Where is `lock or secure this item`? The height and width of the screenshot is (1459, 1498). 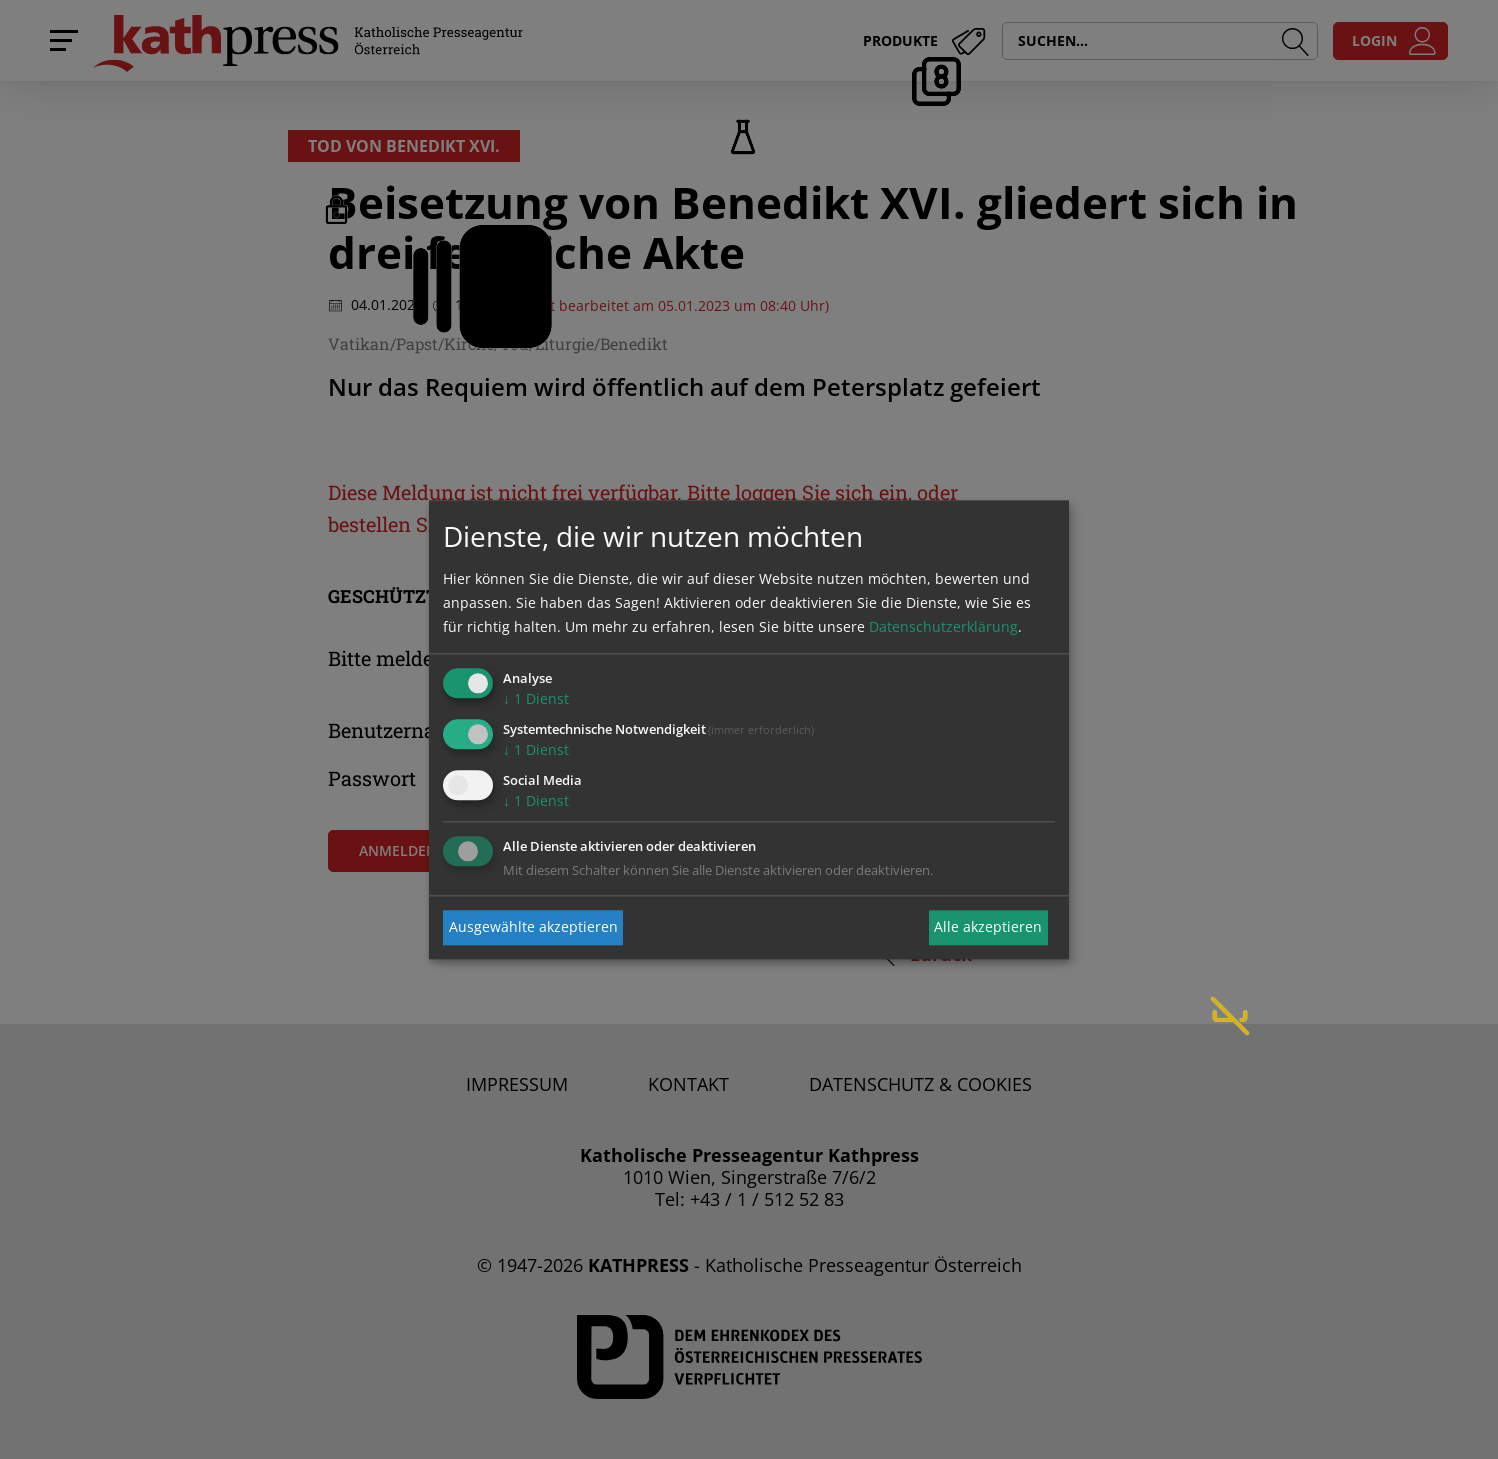 lock or secure this item is located at coordinates (336, 210).